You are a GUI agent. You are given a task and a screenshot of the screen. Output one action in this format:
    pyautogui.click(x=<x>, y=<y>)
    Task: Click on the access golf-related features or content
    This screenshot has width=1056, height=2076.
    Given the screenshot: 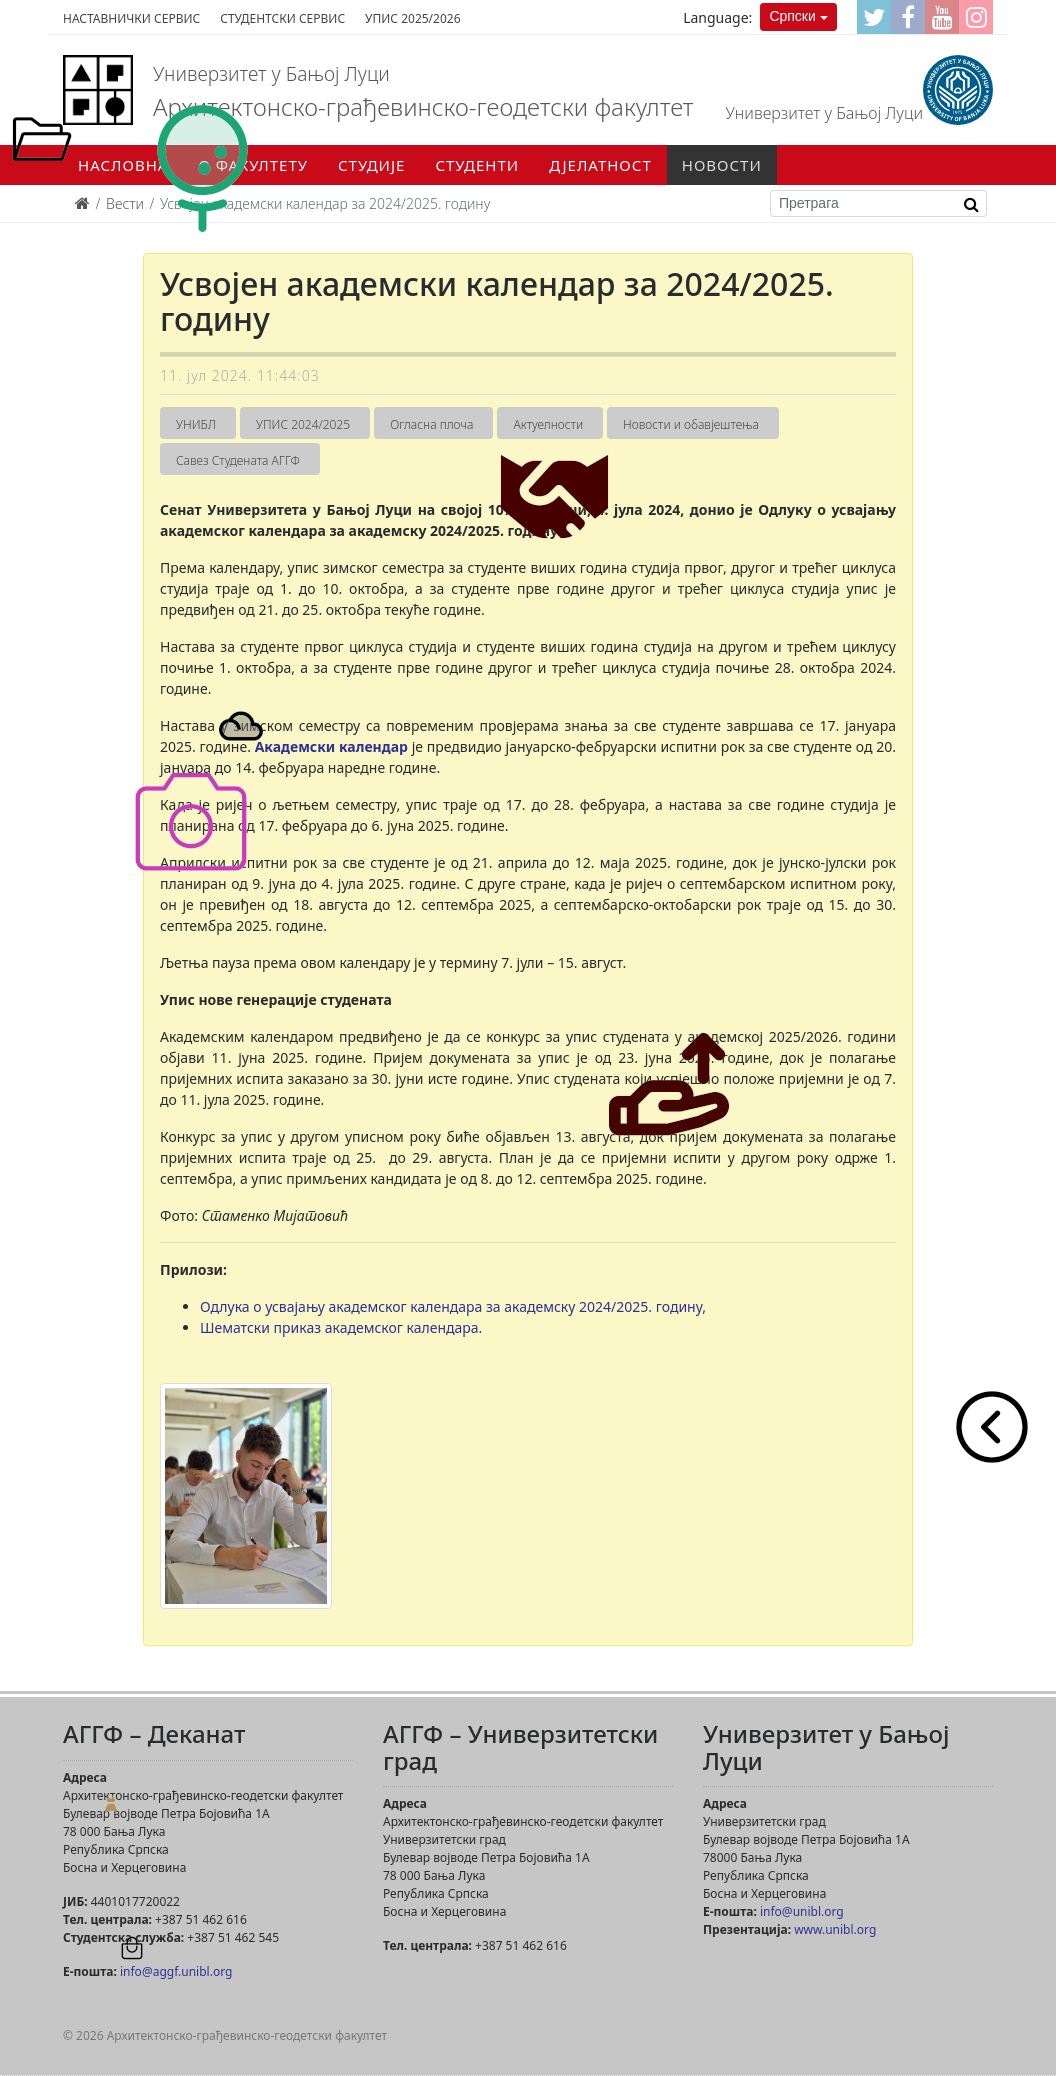 What is the action you would take?
    pyautogui.click(x=202, y=166)
    